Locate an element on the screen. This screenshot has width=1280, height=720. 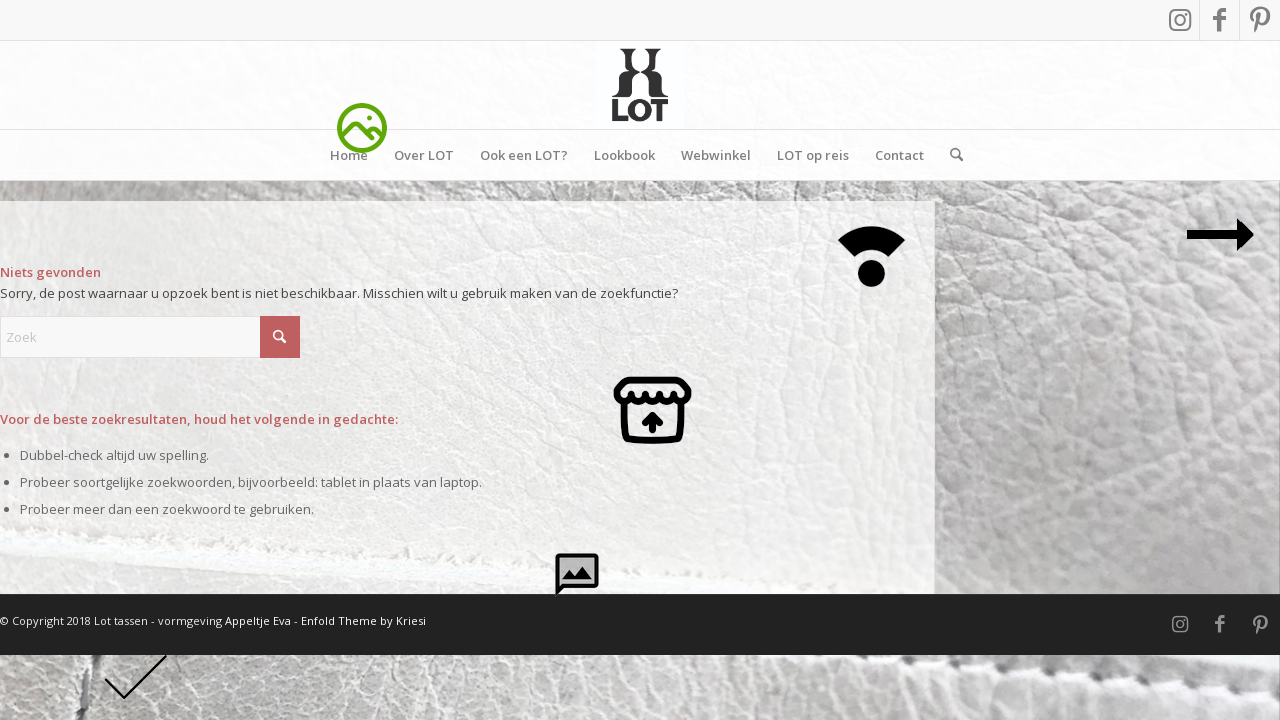
confirm or submit an action is located at coordinates (134, 674).